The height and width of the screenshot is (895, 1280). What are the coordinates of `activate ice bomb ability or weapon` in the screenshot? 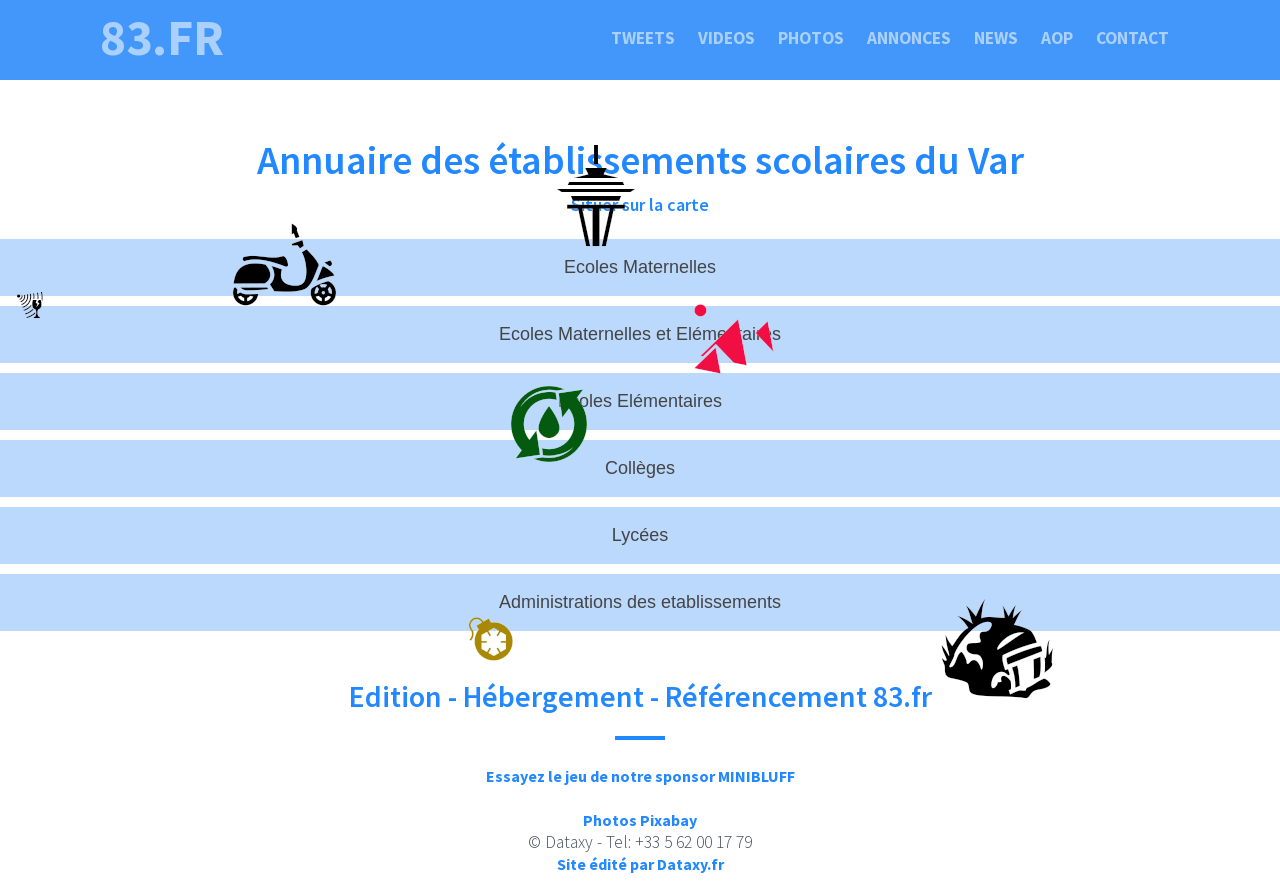 It's located at (491, 639).